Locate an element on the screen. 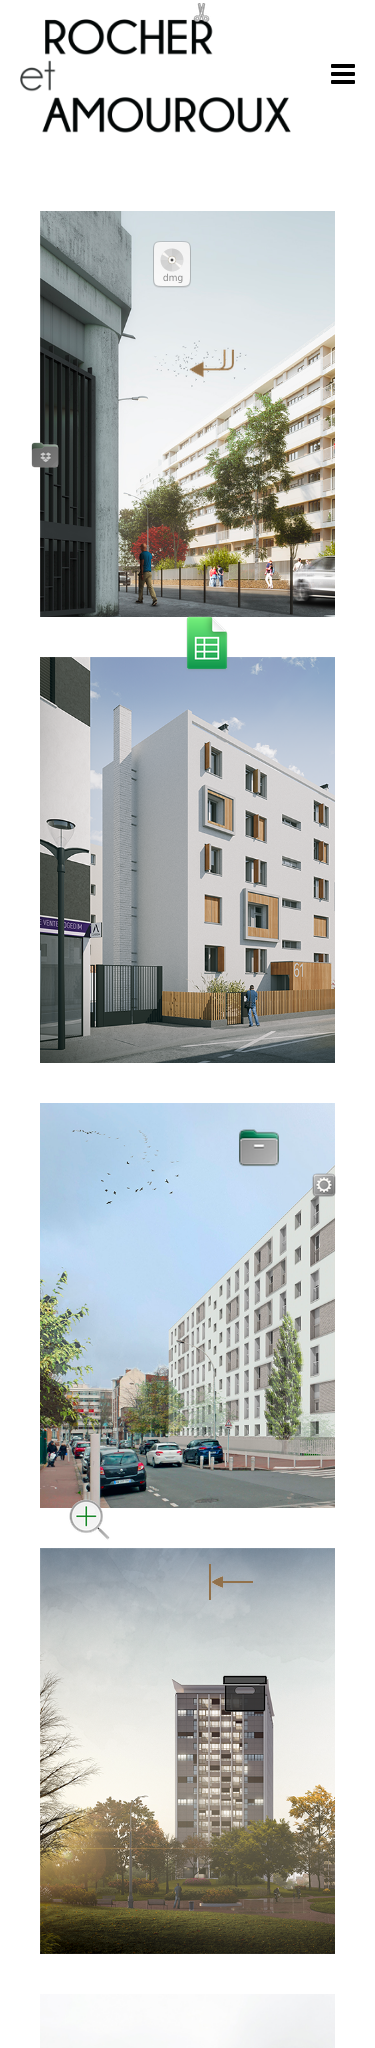 This screenshot has height=2048, width=375. open or mount a macOS disk image file is located at coordinates (172, 264).